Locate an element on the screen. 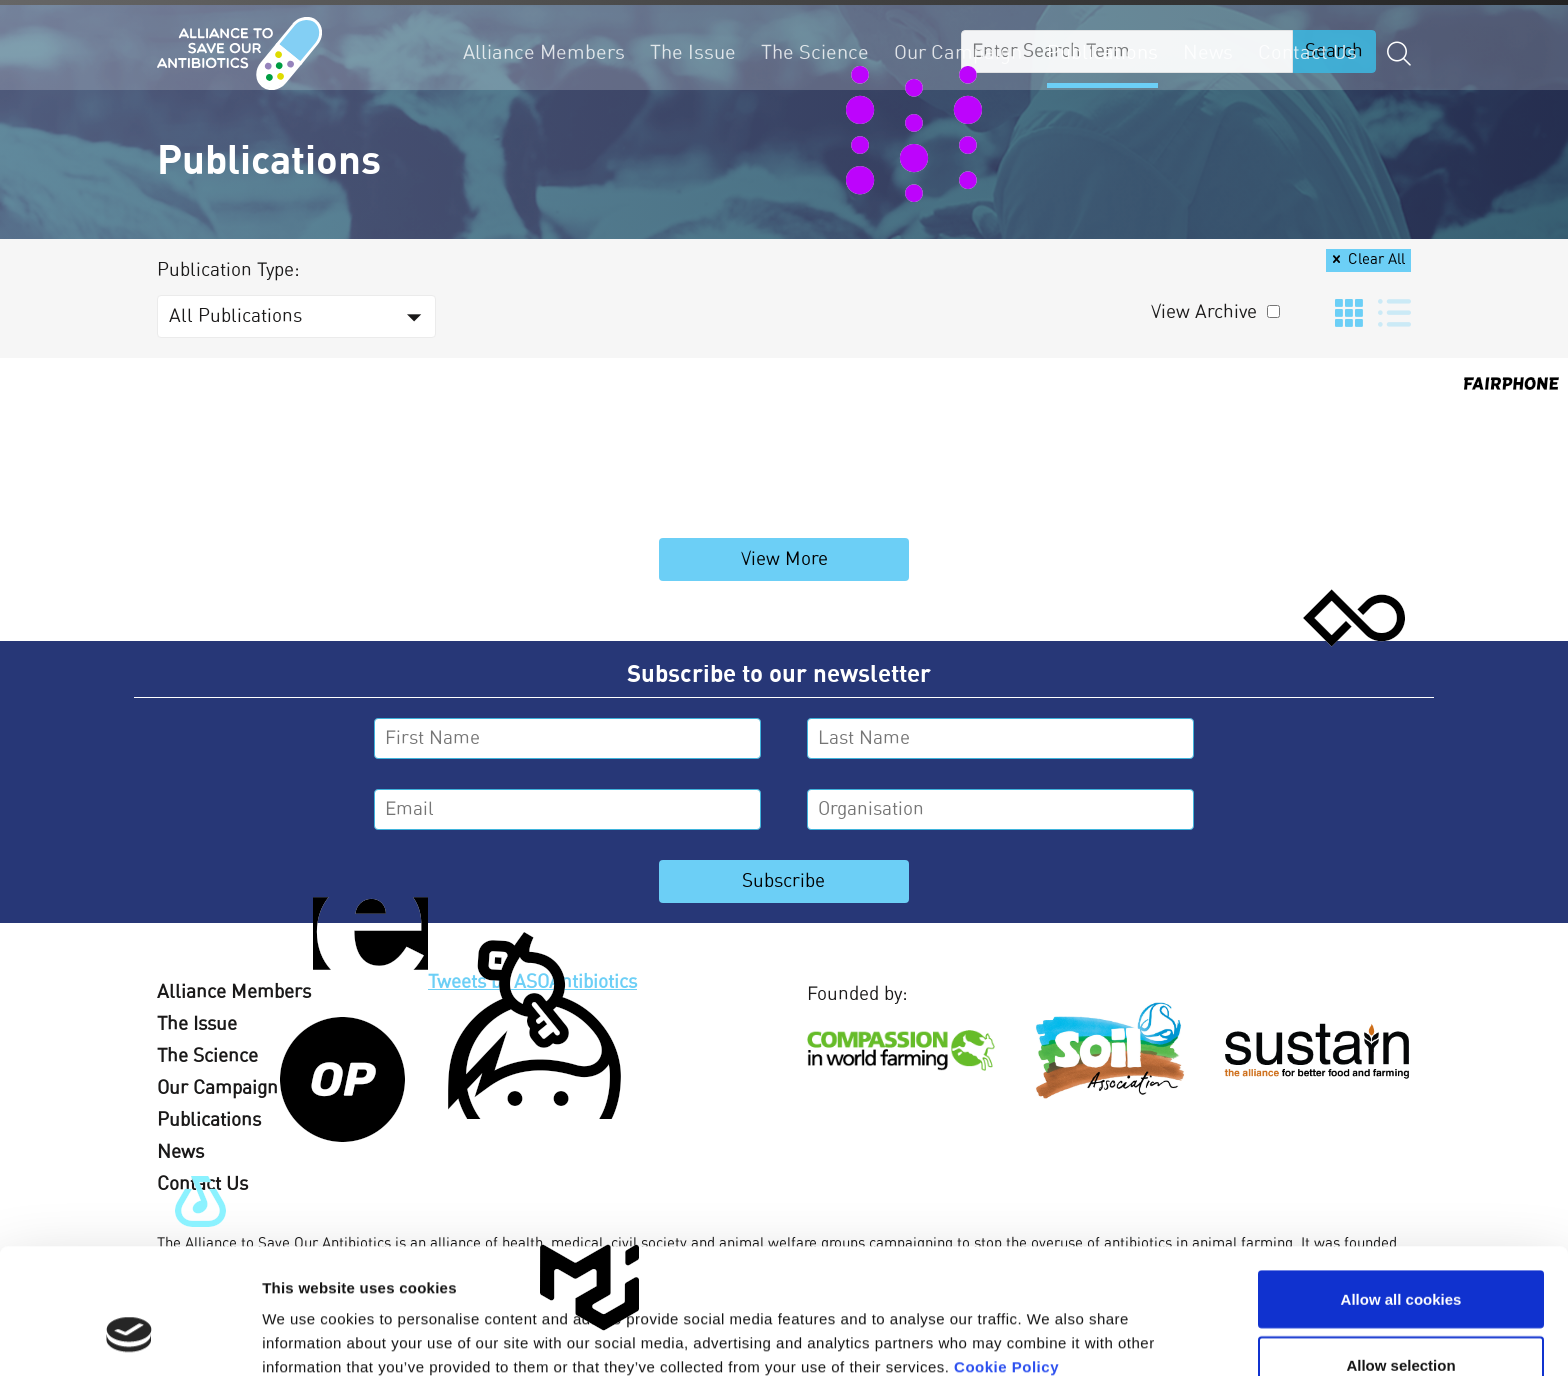  open weights & biases dashboard is located at coordinates (914, 134).